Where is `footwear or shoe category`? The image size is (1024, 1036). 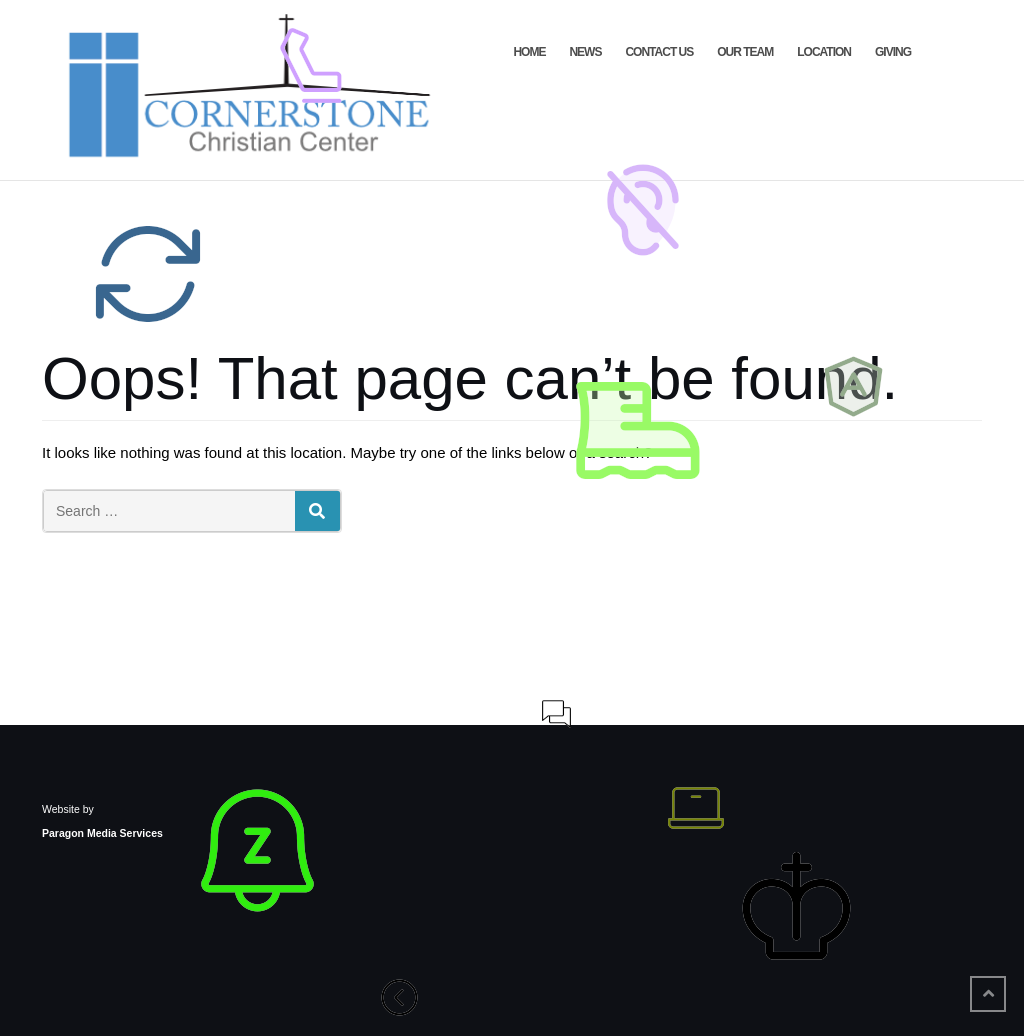
footwear or shoe category is located at coordinates (633, 430).